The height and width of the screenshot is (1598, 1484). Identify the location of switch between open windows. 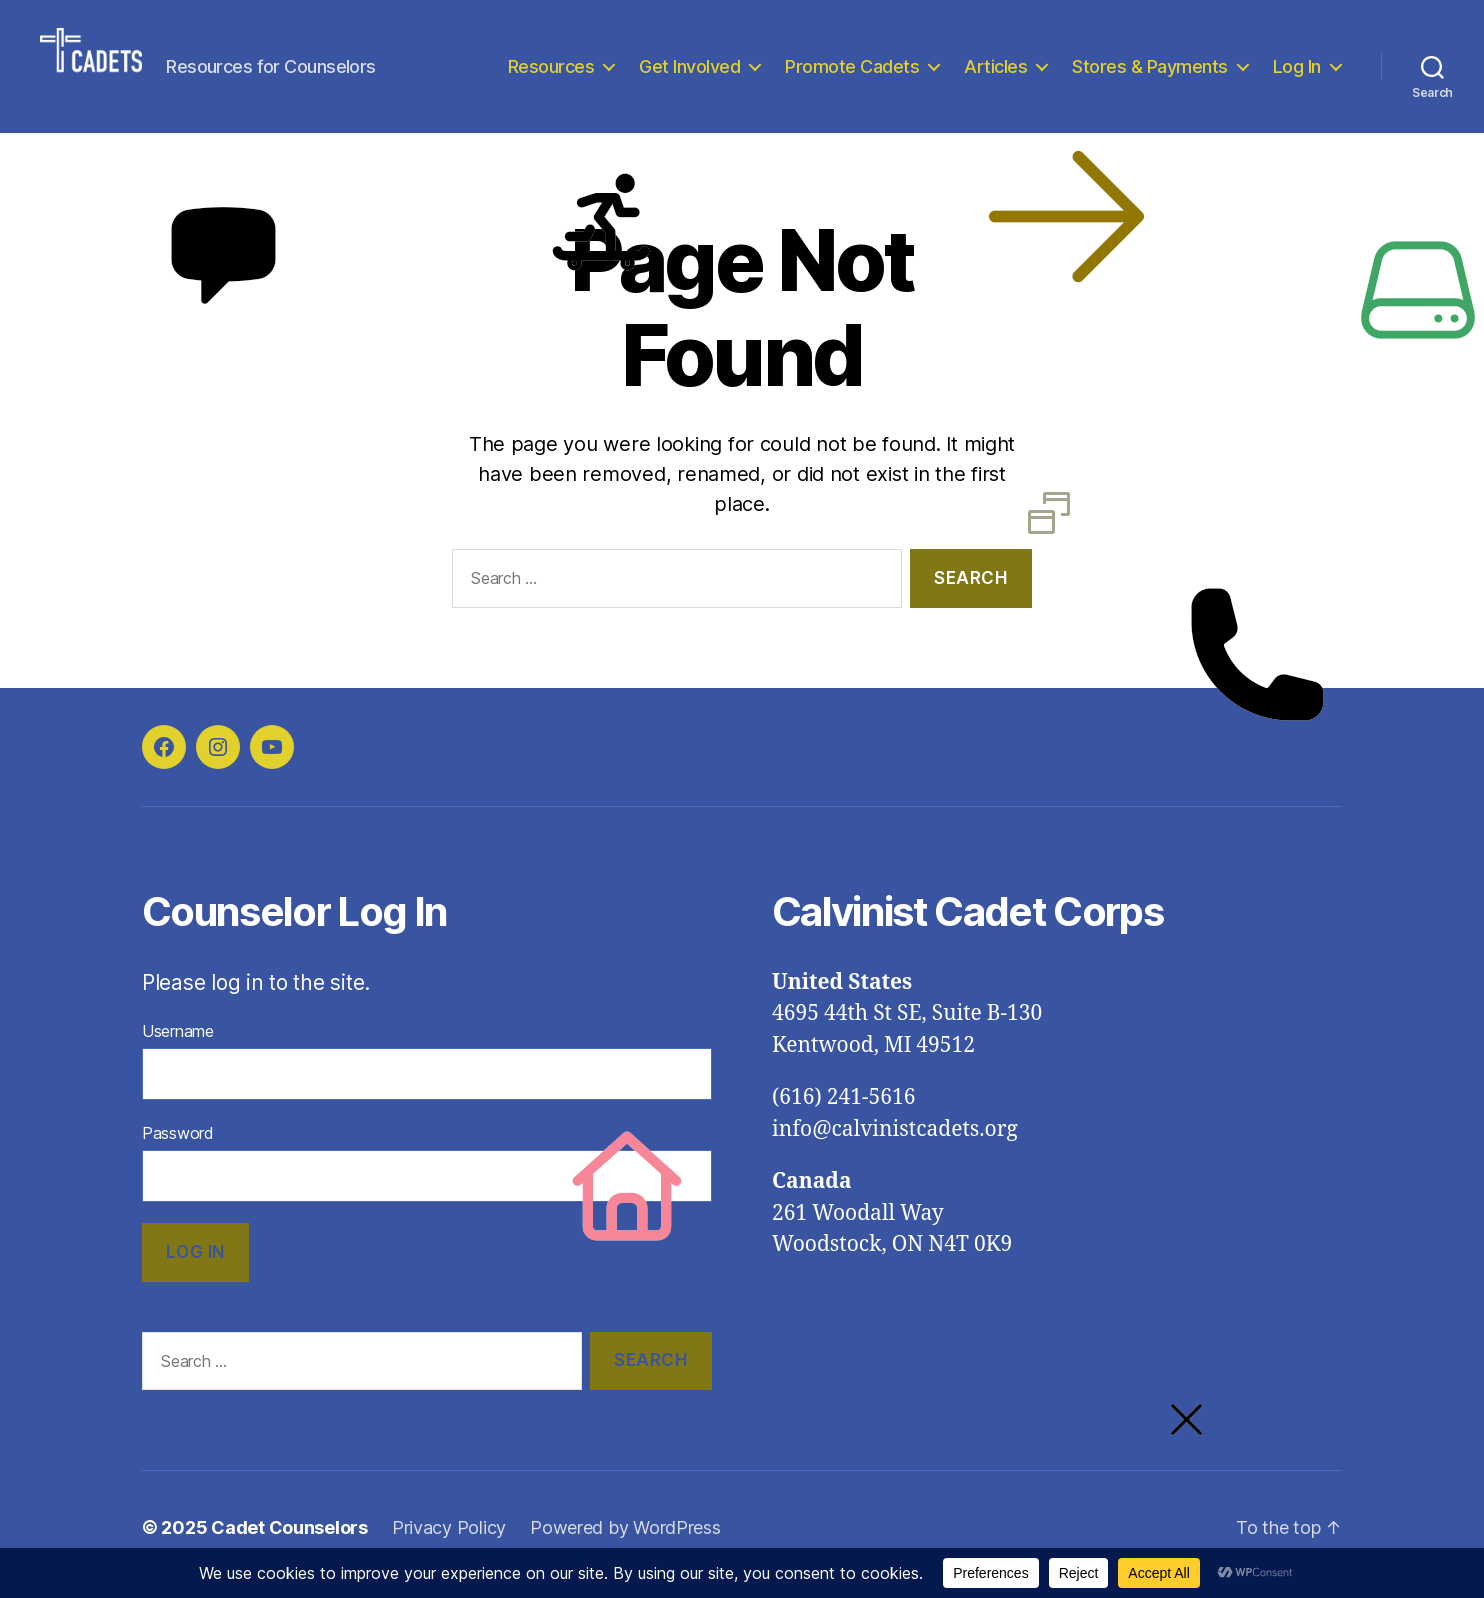
(1049, 513).